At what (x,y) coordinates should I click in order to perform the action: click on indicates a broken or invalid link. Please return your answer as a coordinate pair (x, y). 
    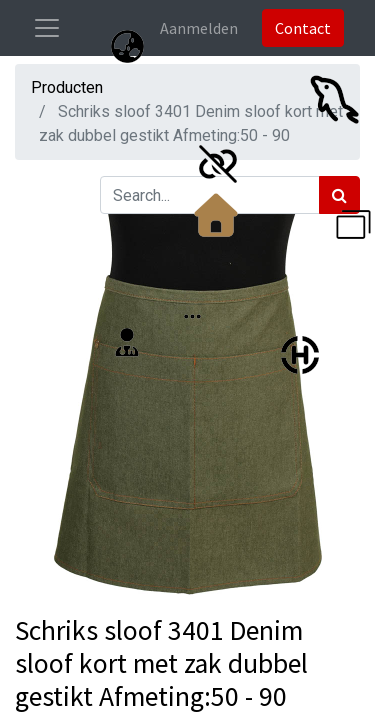
    Looking at the image, I should click on (218, 164).